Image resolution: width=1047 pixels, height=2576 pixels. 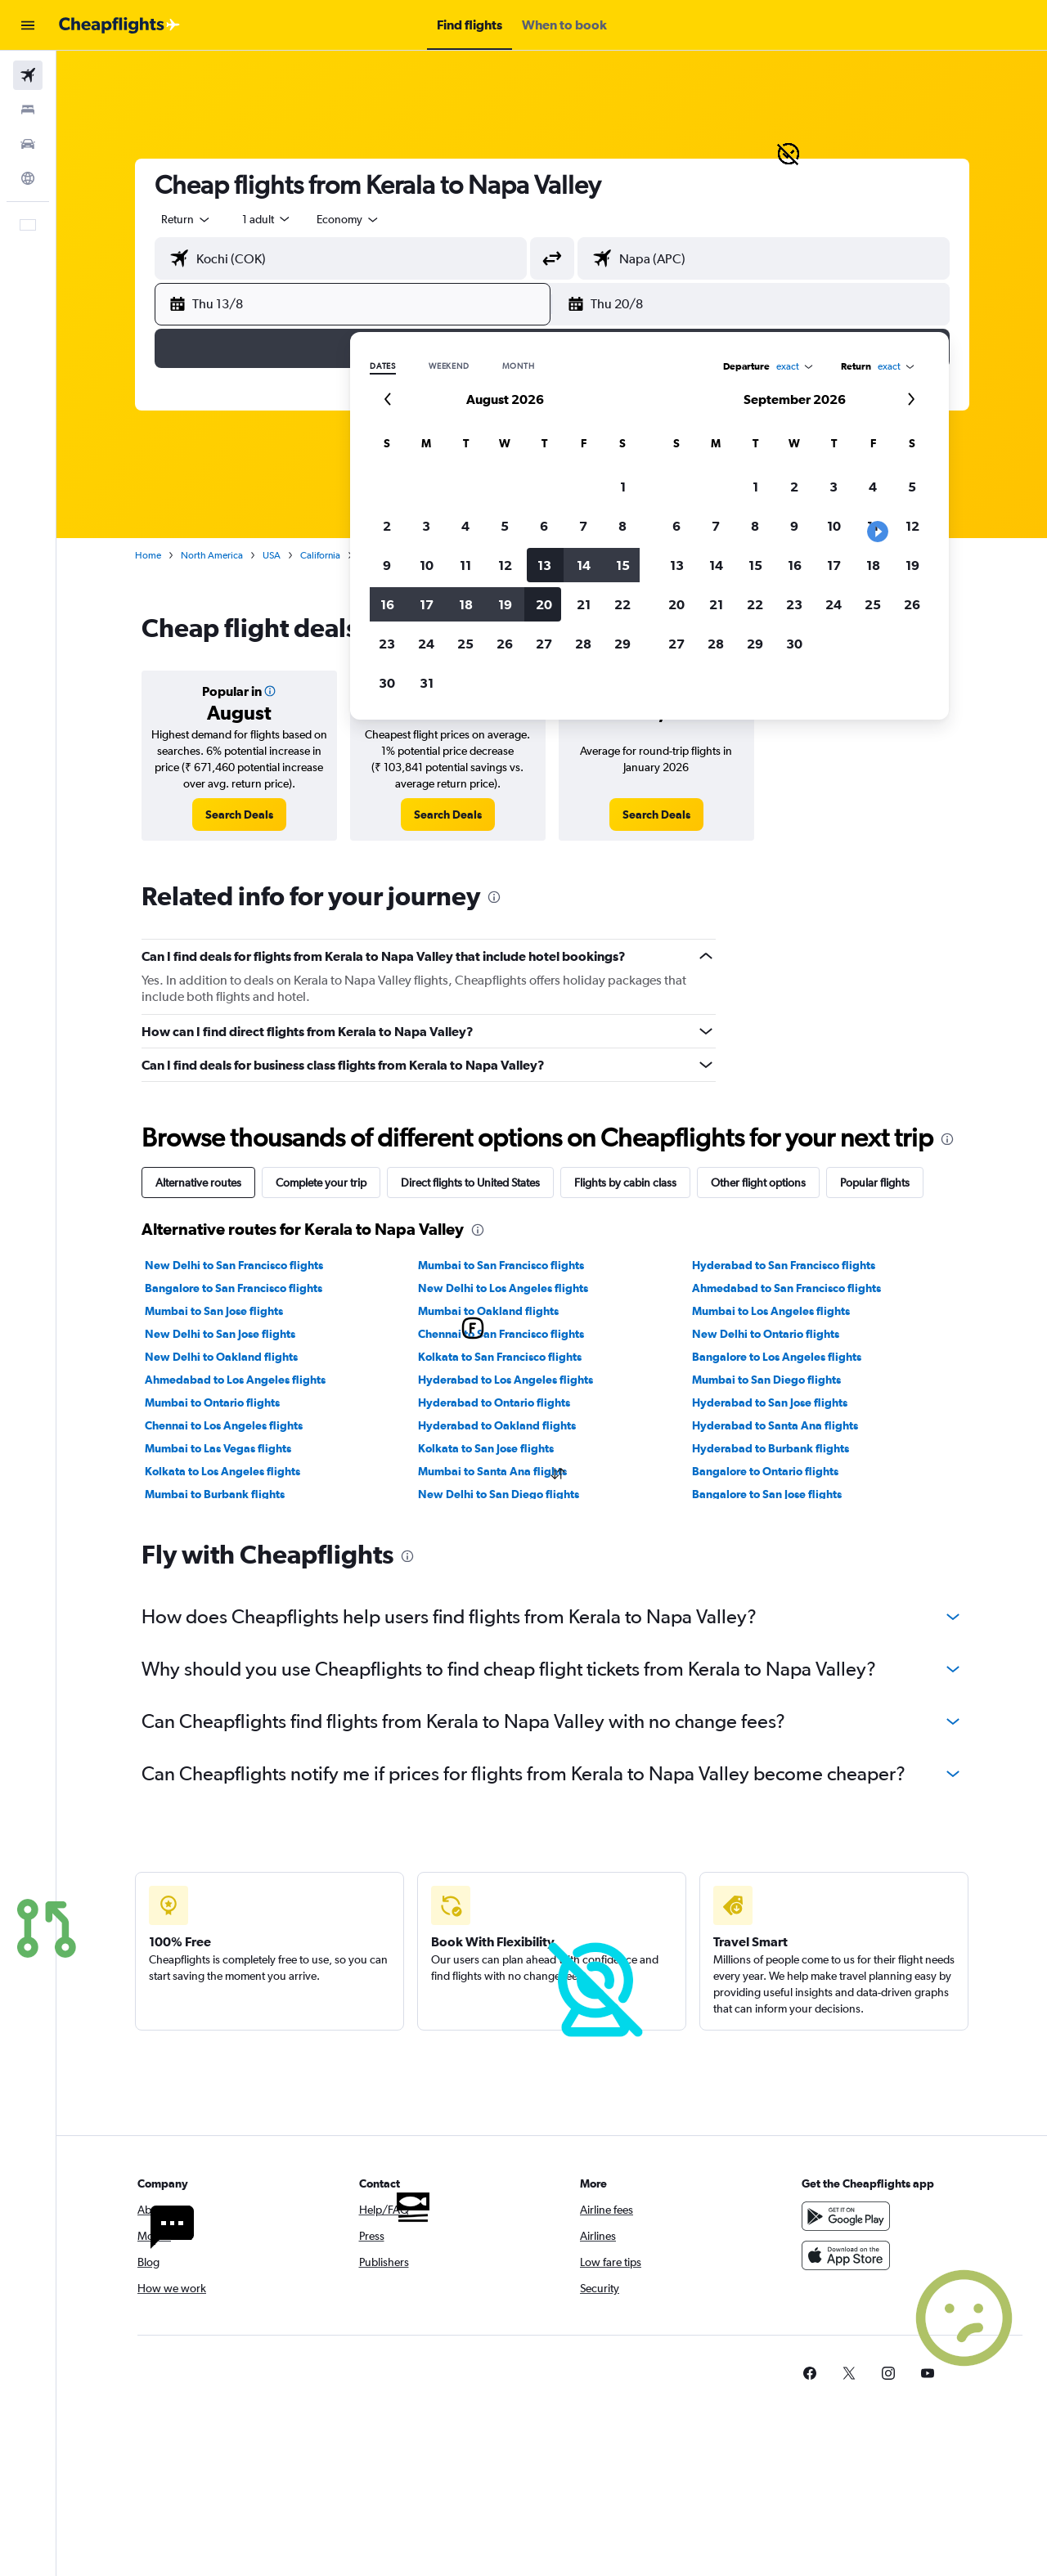 I want to click on open Facebook app or link, so click(x=473, y=1328).